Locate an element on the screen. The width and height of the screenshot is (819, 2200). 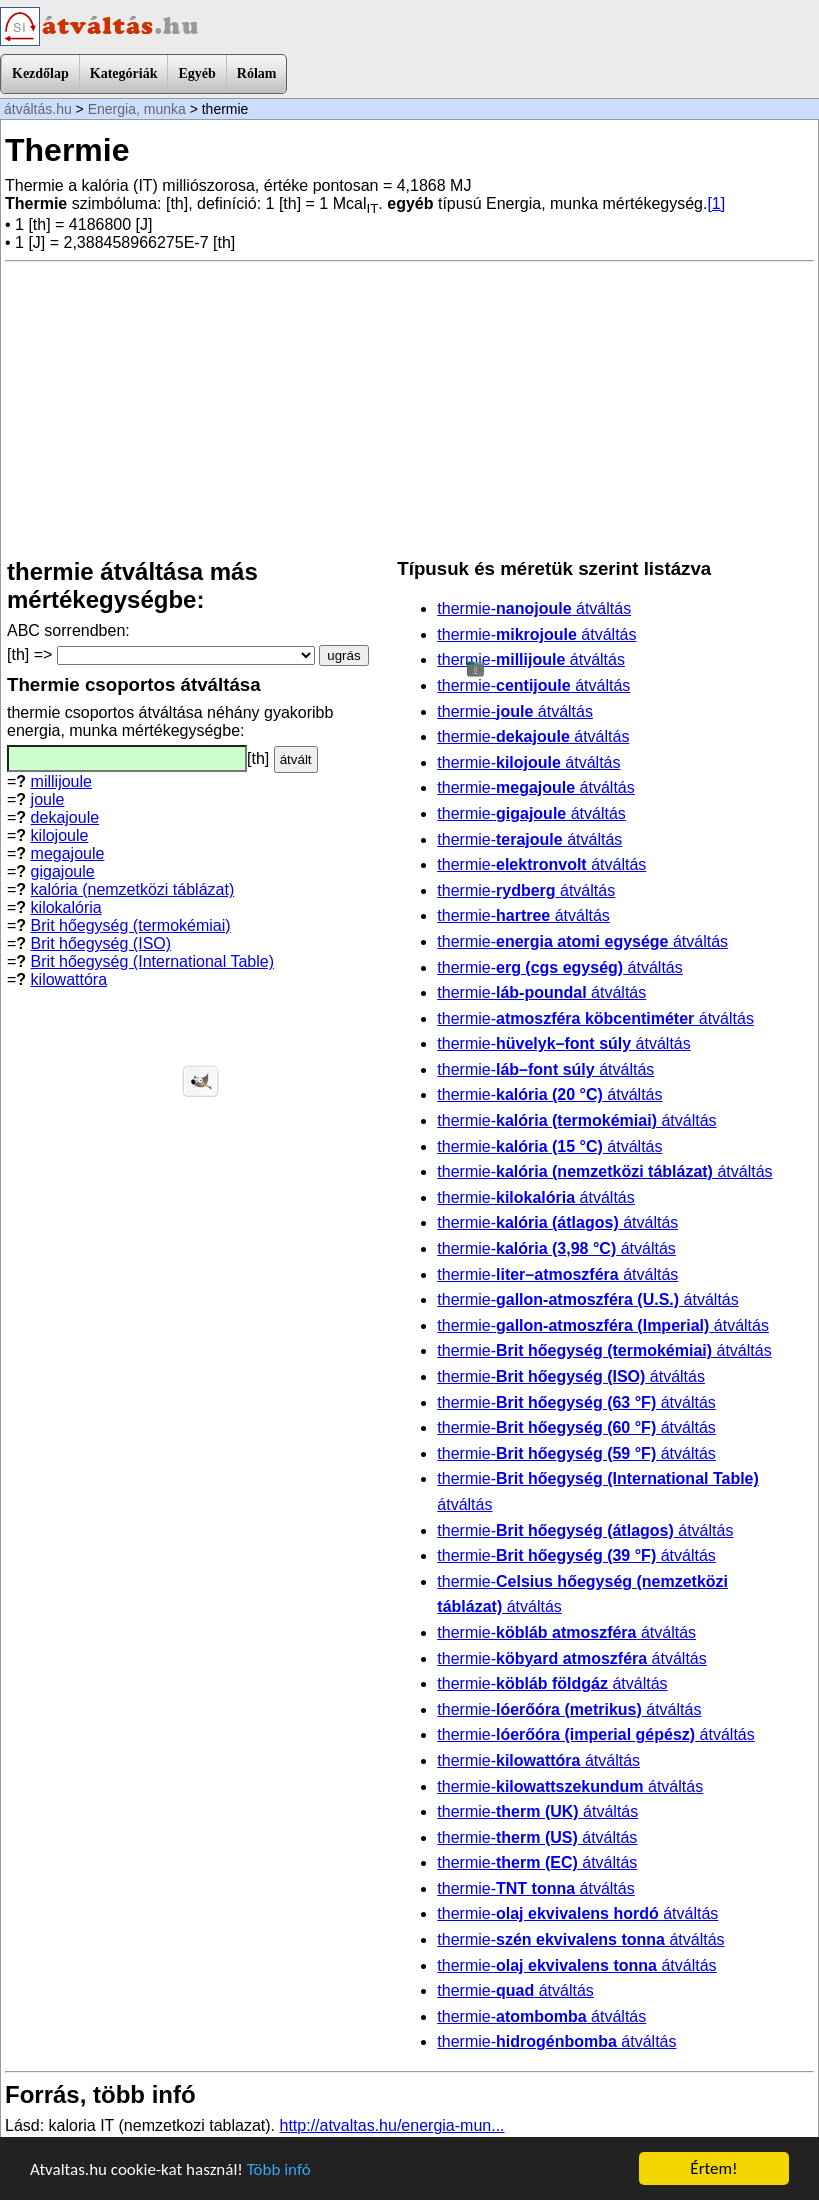
open downloads folder is located at coordinates (475, 668).